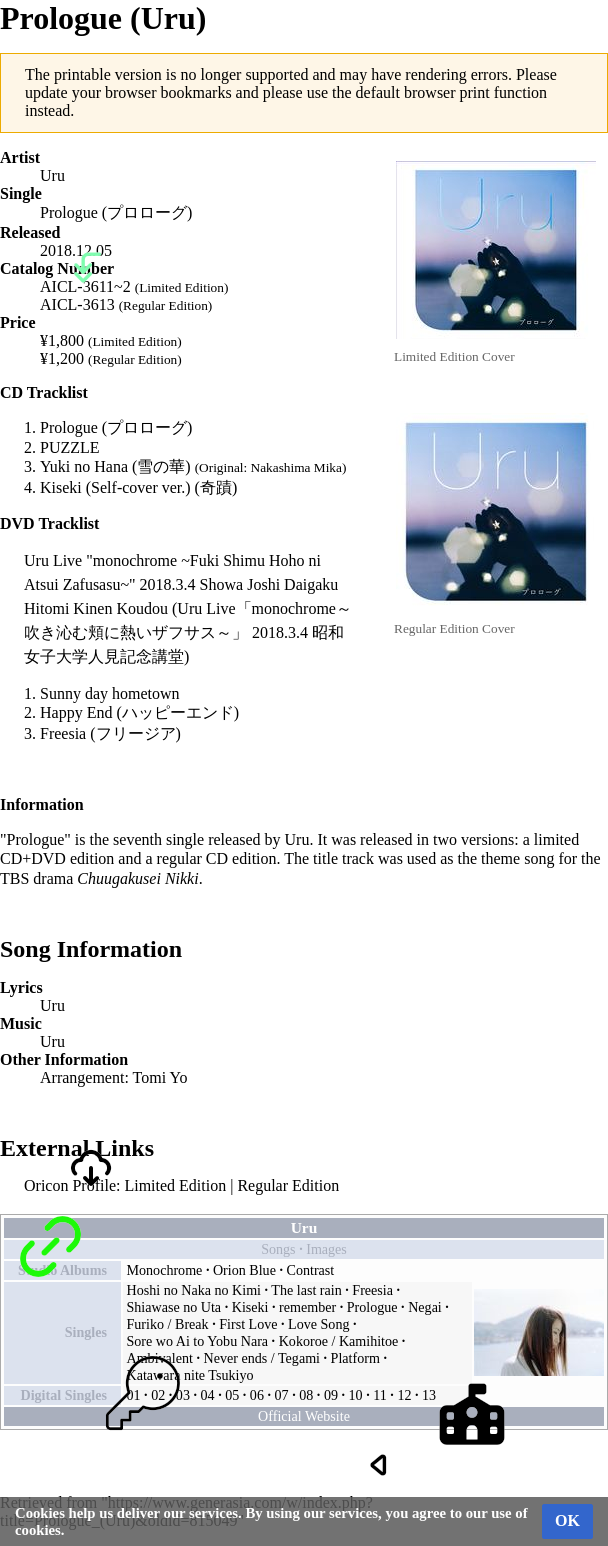 The width and height of the screenshot is (608, 1546). Describe the element at coordinates (91, 1168) in the screenshot. I see `download file from cloud storage` at that location.